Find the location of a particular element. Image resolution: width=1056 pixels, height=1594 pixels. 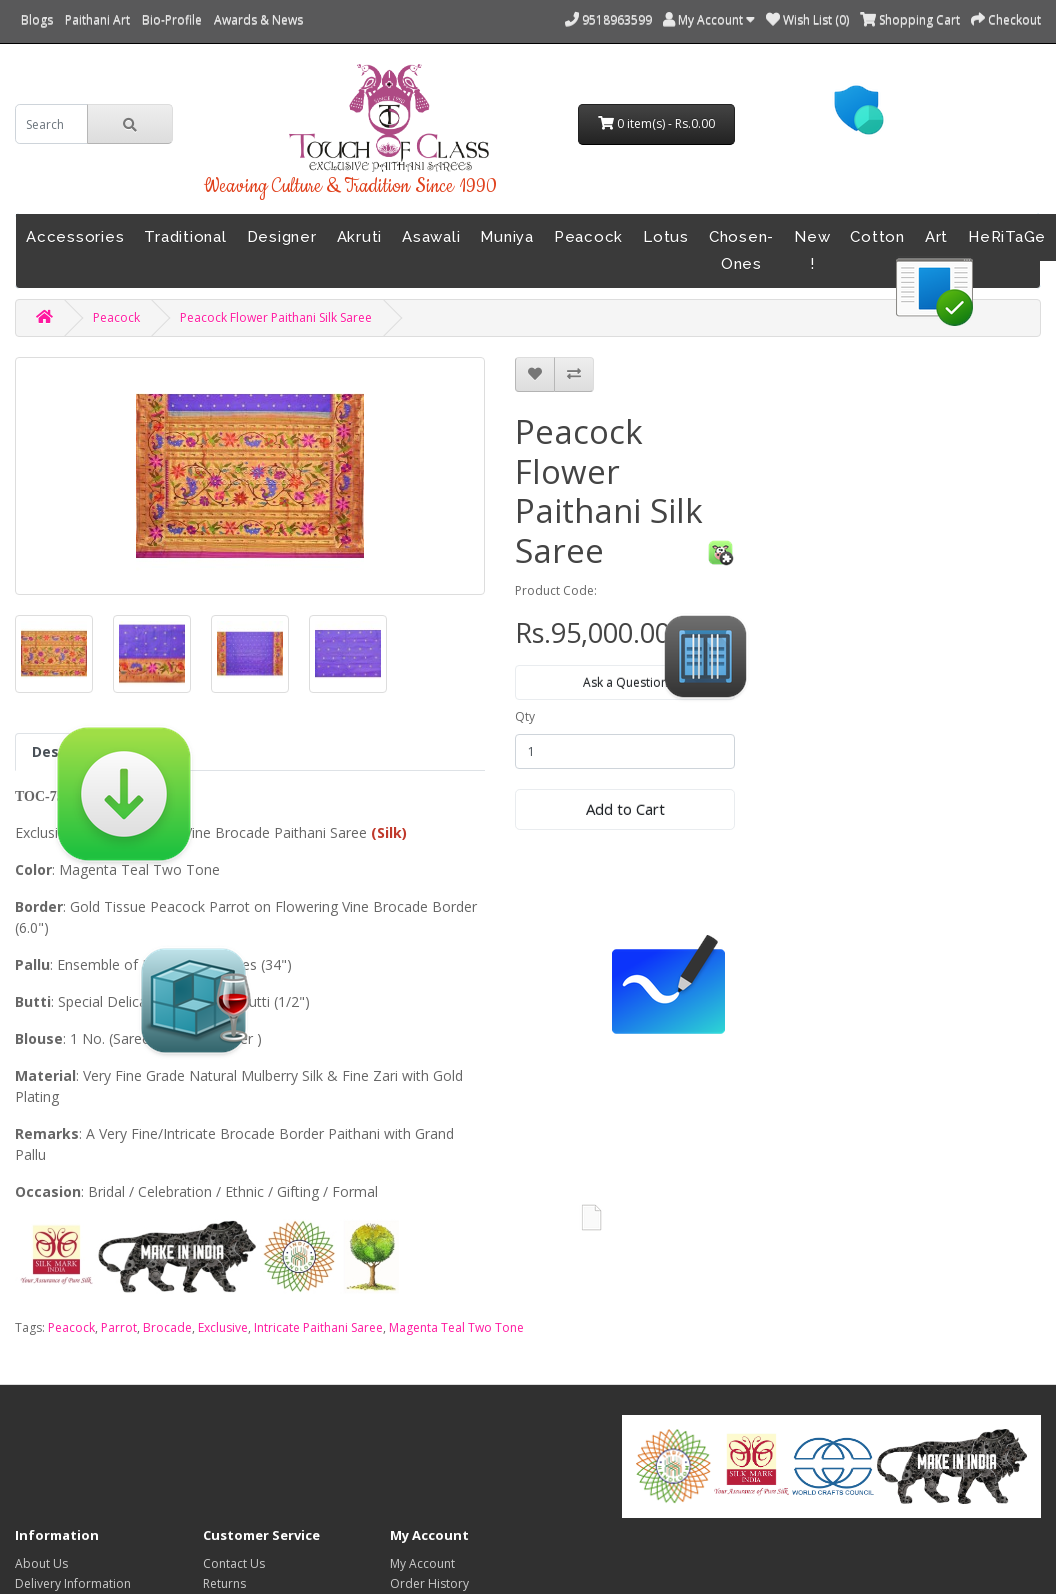

program or application verified successfully is located at coordinates (934, 287).